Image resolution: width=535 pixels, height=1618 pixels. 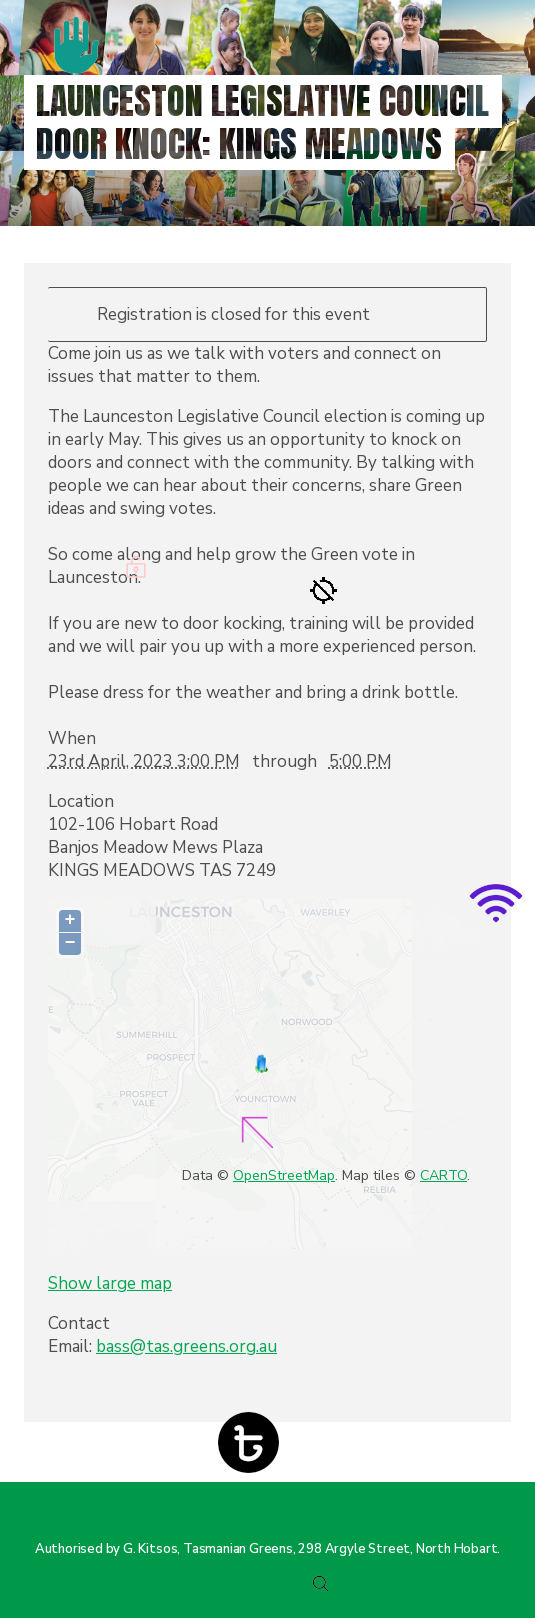 What do you see at coordinates (496, 904) in the screenshot?
I see `indicates active wifi connection` at bounding box center [496, 904].